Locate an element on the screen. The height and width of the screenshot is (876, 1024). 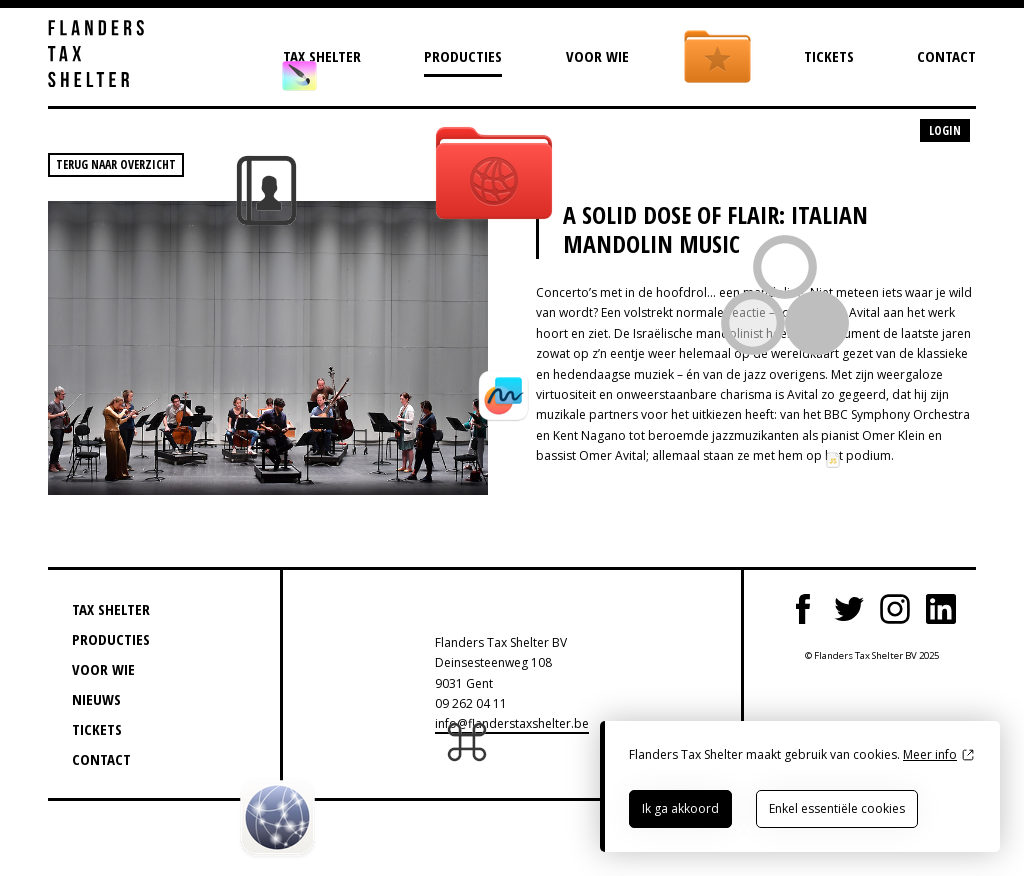
indicates a javascript file type is located at coordinates (833, 460).